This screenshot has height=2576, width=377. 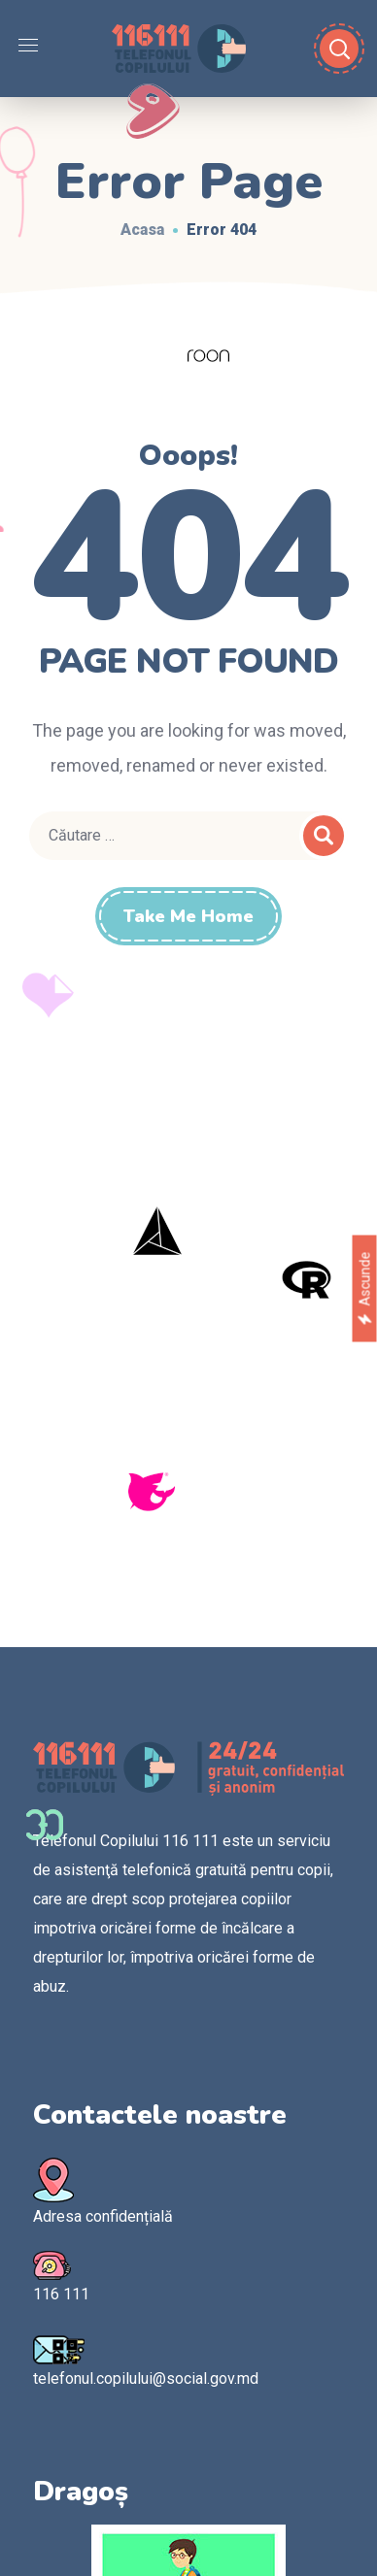 I want to click on open ilovepdf website or app, so click(x=48, y=995).